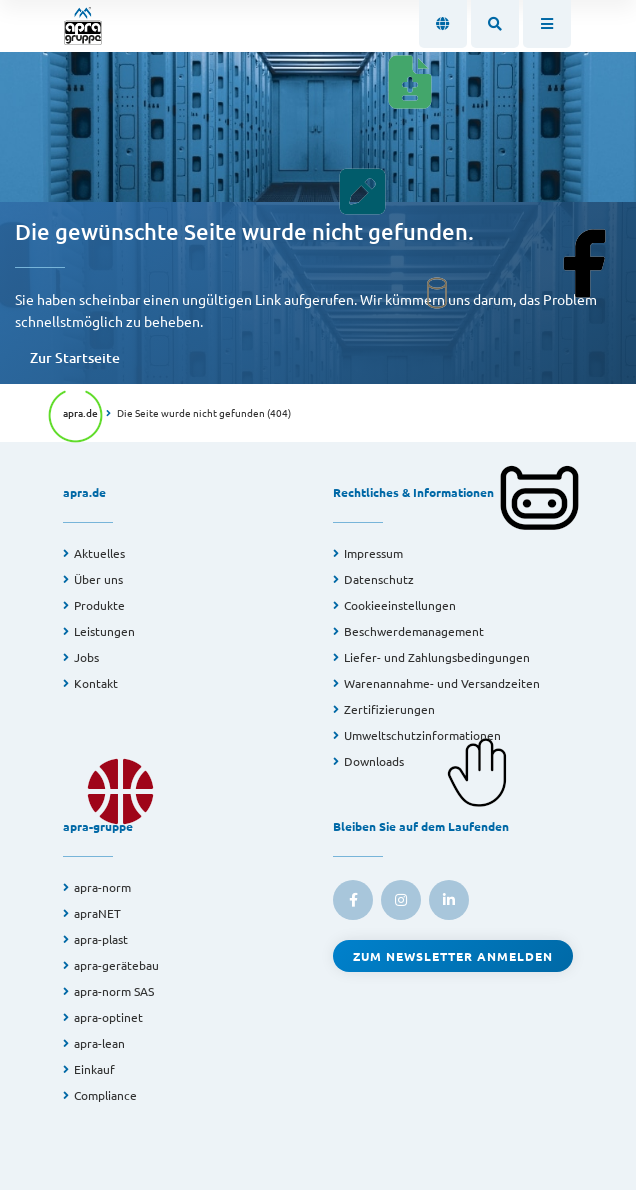 This screenshot has width=636, height=1190. Describe the element at coordinates (437, 293) in the screenshot. I see `database or data storage` at that location.